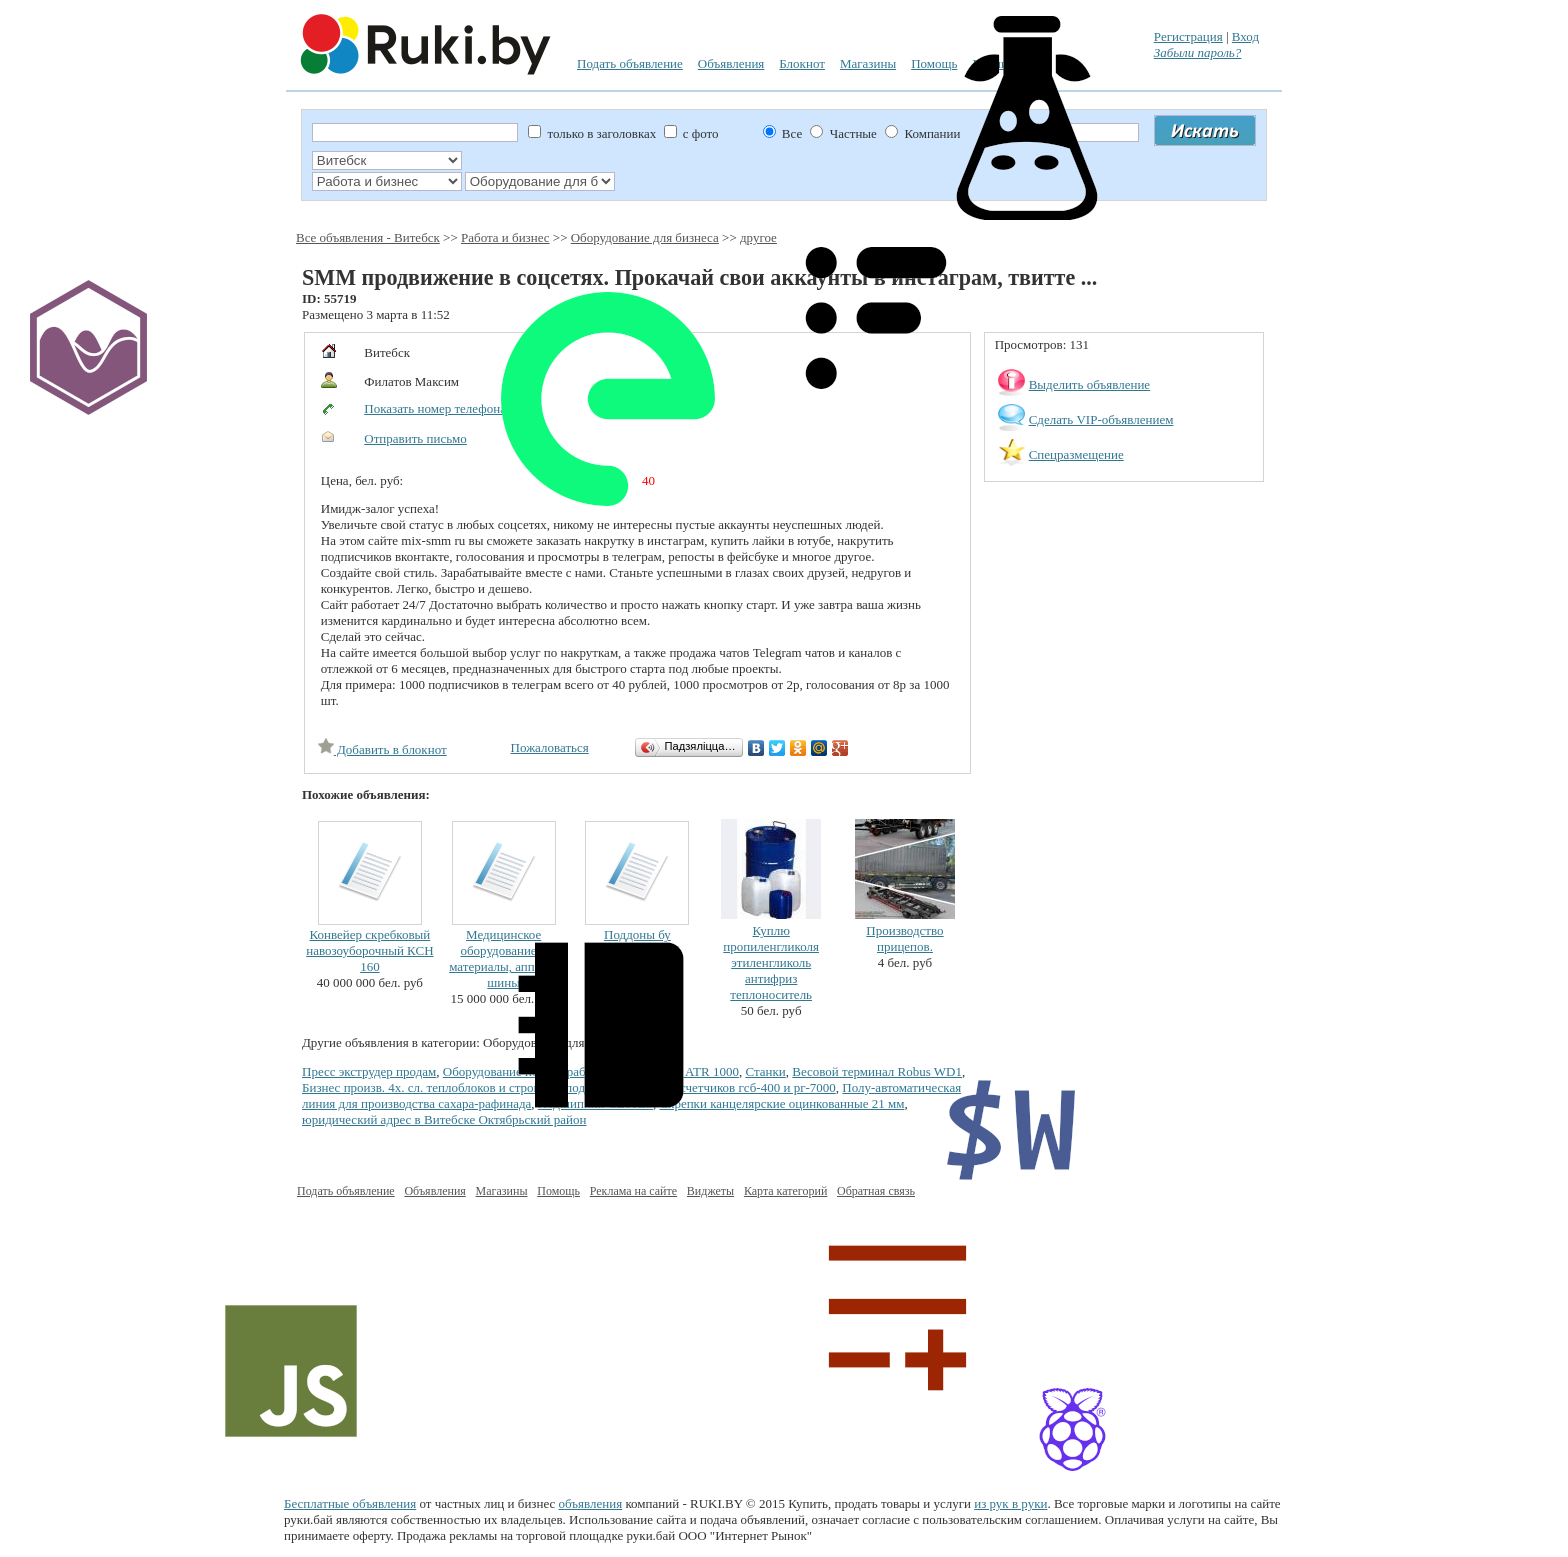 The height and width of the screenshot is (1557, 1568). I want to click on i18next internationalization library logo, so click(1027, 118).